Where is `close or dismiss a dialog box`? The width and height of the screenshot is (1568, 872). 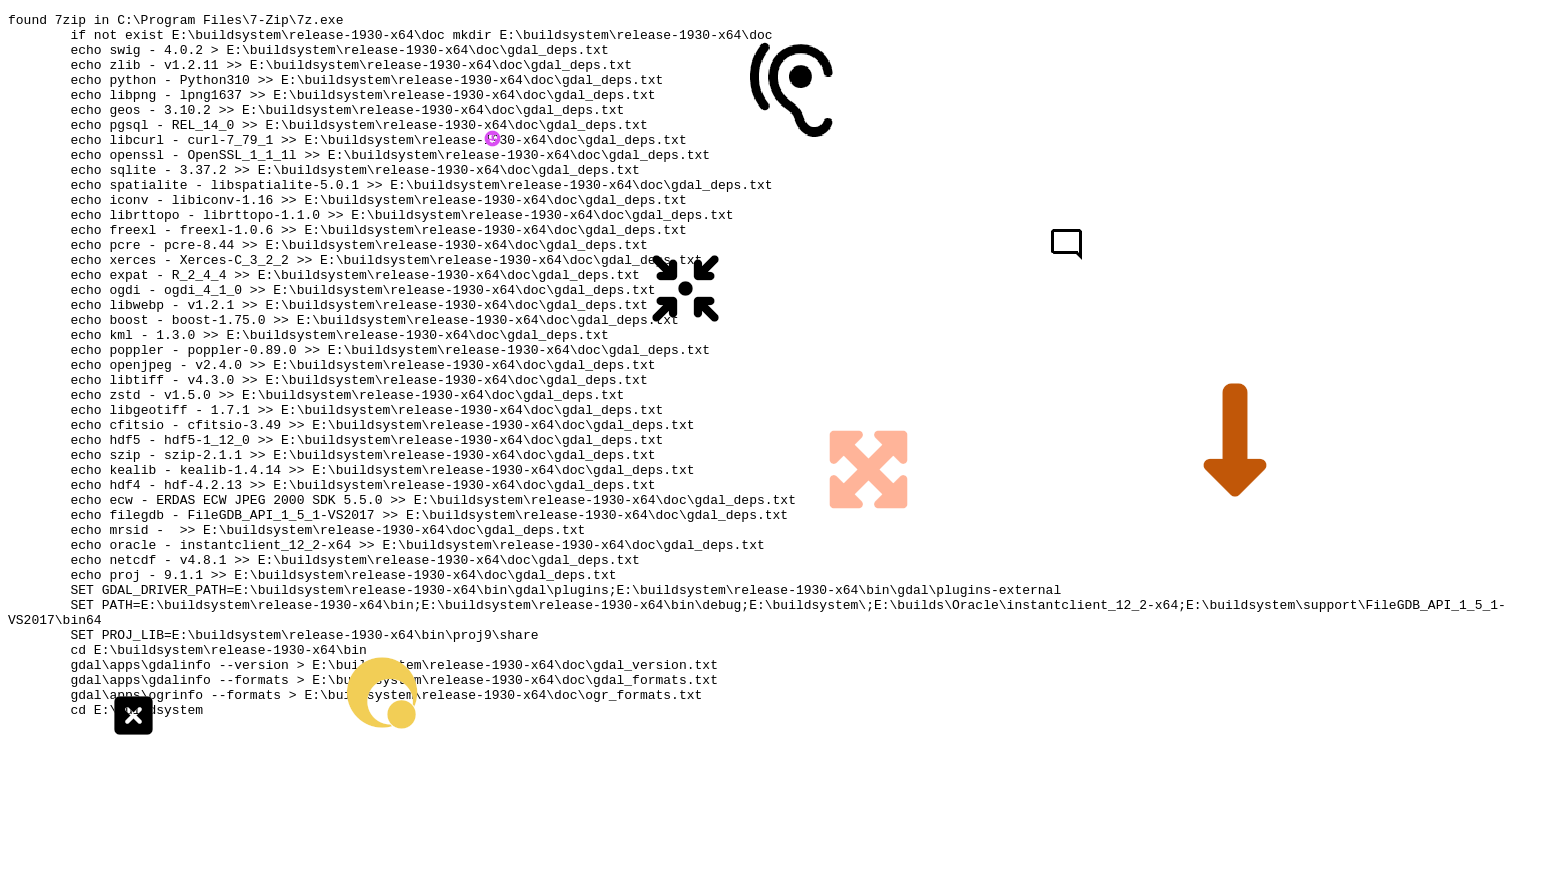
close or dismiss a dialog box is located at coordinates (133, 715).